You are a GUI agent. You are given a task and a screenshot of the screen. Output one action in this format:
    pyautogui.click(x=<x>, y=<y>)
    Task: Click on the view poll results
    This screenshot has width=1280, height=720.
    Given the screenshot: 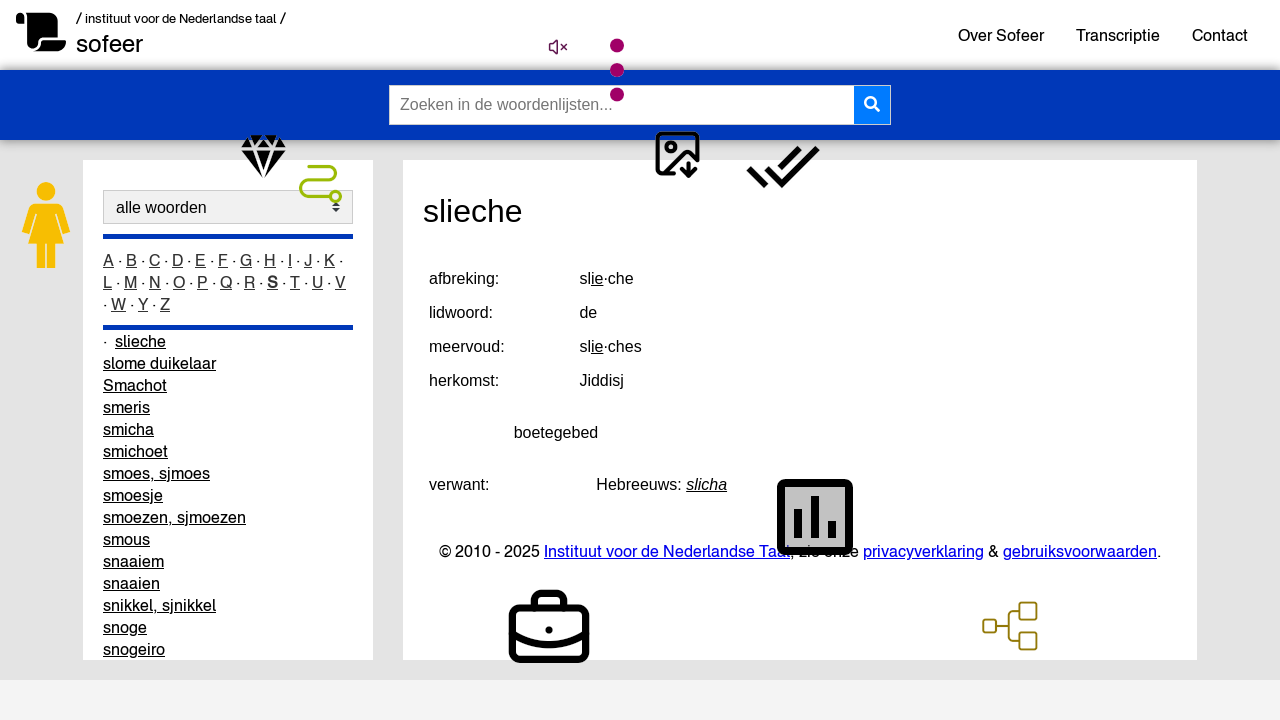 What is the action you would take?
    pyautogui.click(x=815, y=517)
    